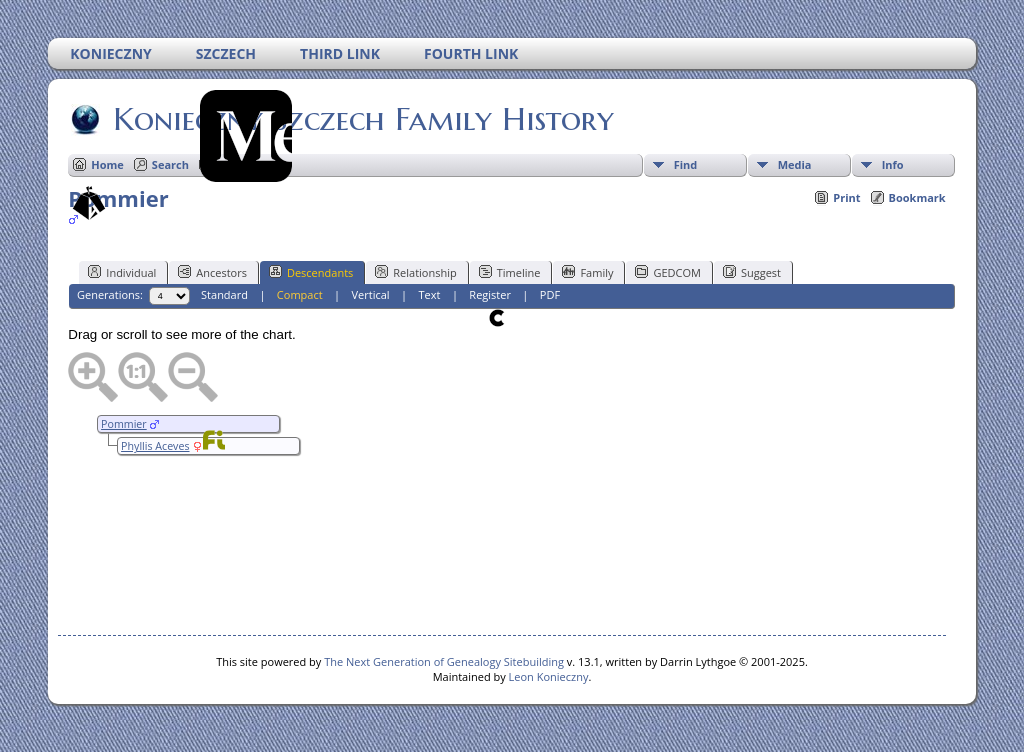  What do you see at coordinates (246, 136) in the screenshot?
I see `open the Medium app` at bounding box center [246, 136].